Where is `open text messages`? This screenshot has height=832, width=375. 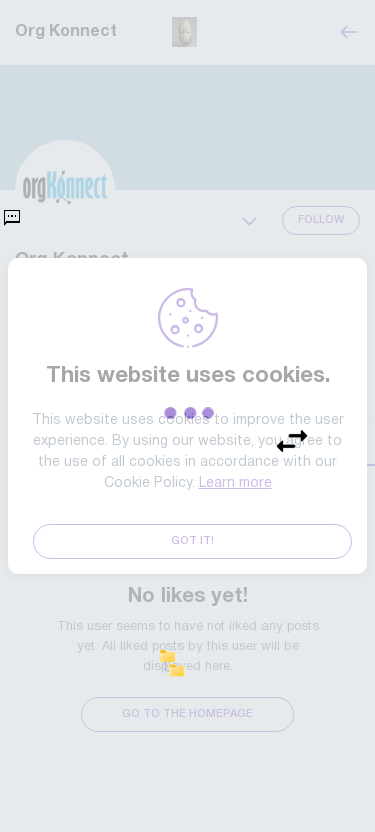 open text messages is located at coordinates (12, 218).